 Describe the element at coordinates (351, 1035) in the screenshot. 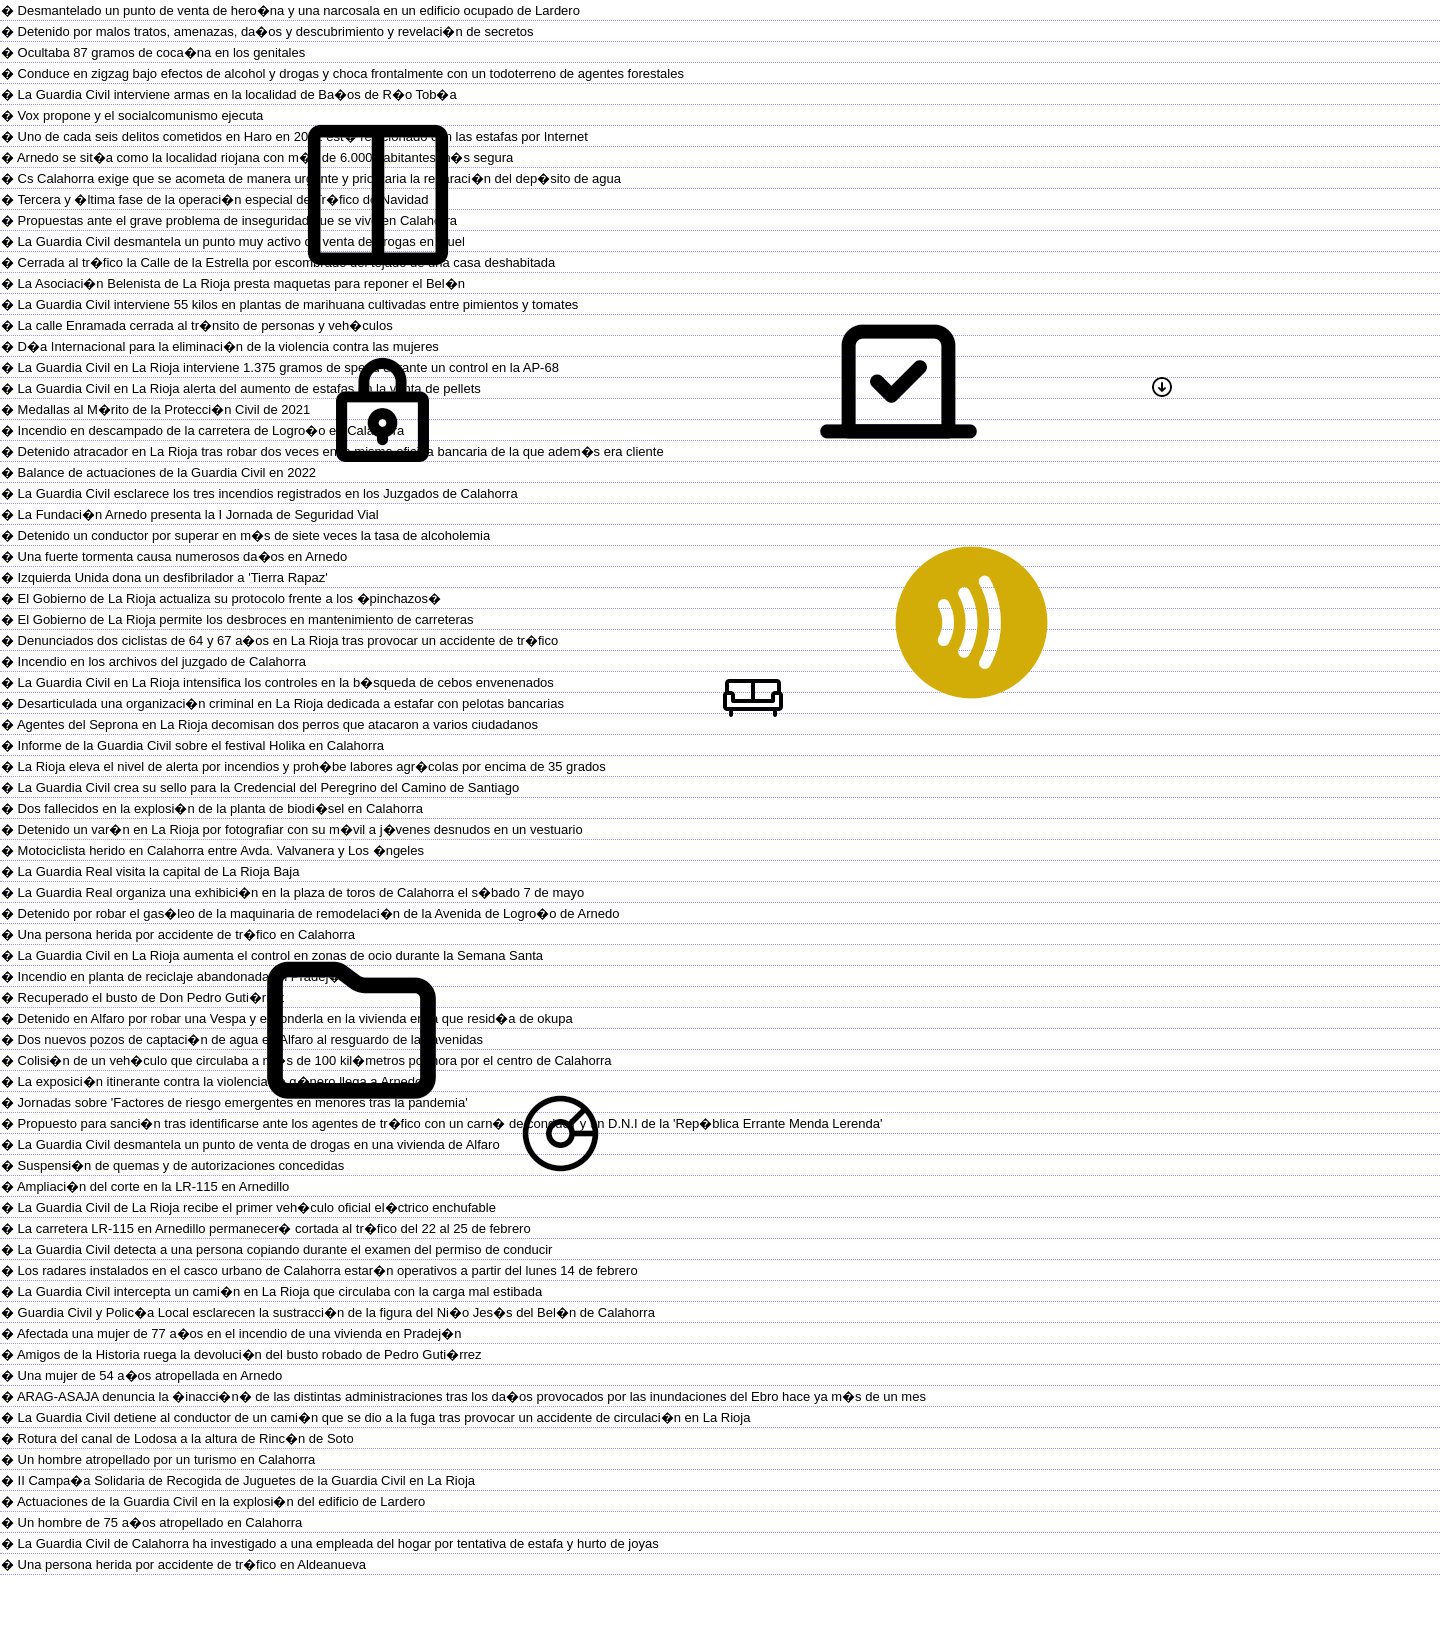

I see `open folder to view files` at that location.